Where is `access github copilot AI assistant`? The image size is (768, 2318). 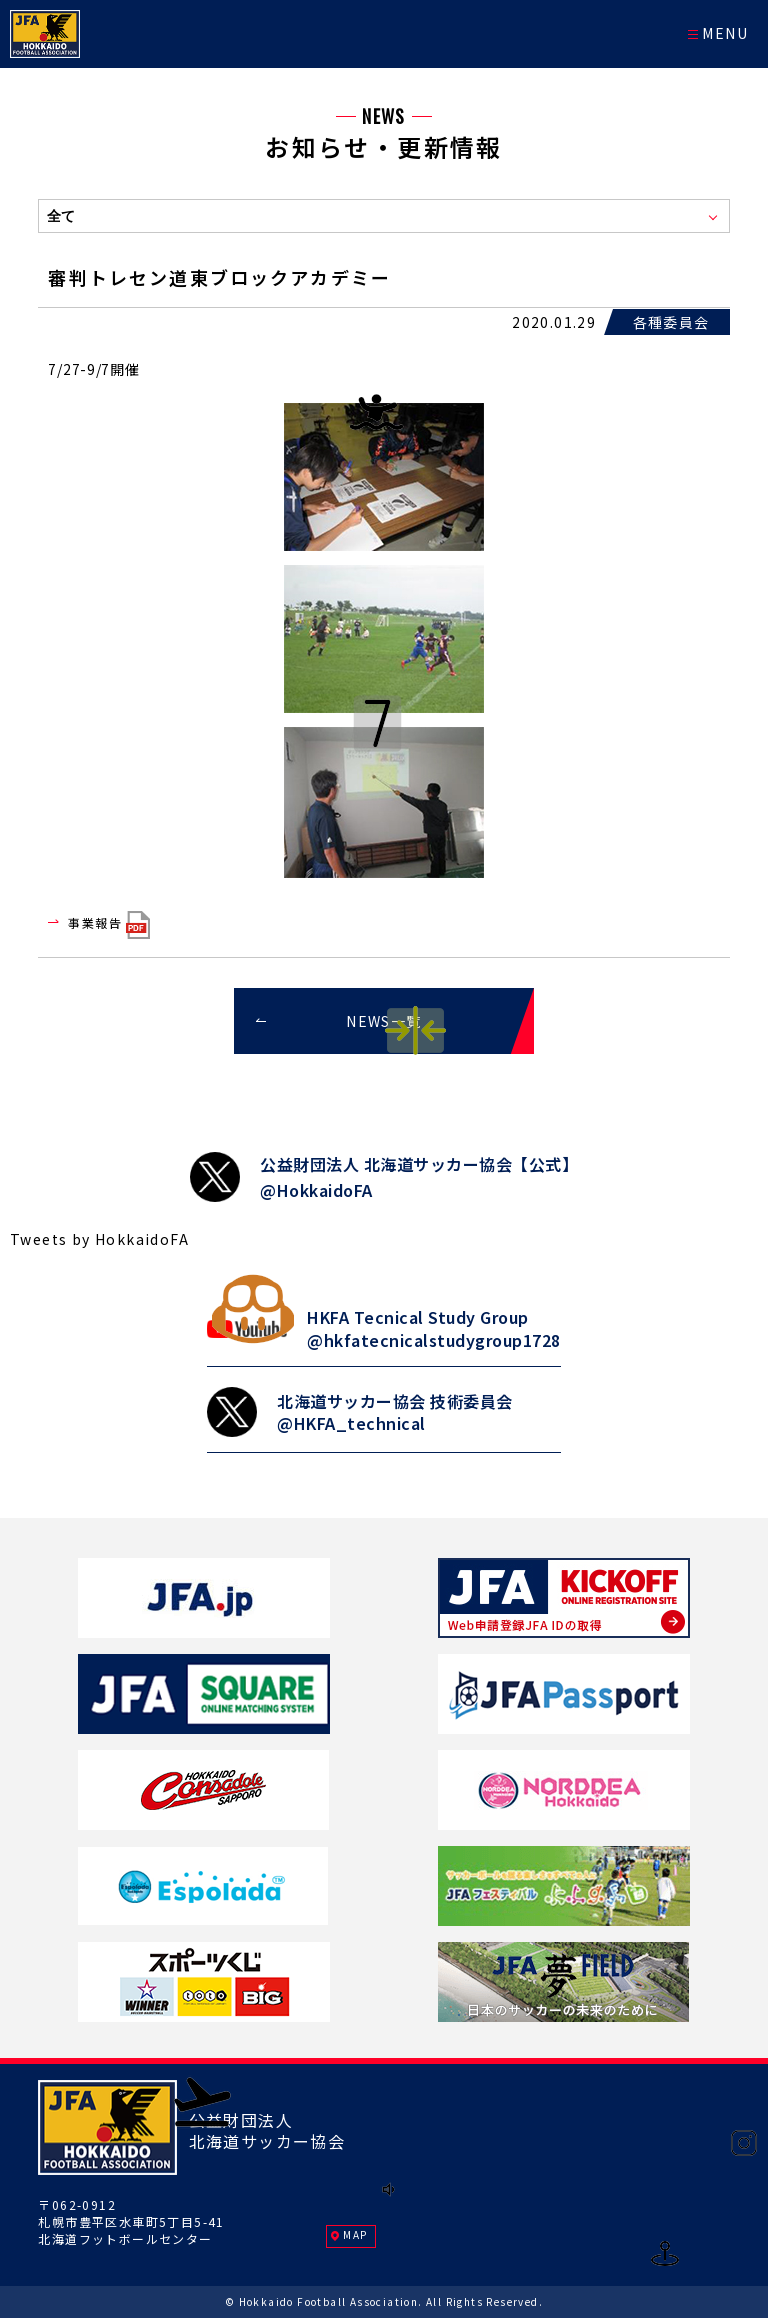 access github copilot AI assistant is located at coordinates (253, 1309).